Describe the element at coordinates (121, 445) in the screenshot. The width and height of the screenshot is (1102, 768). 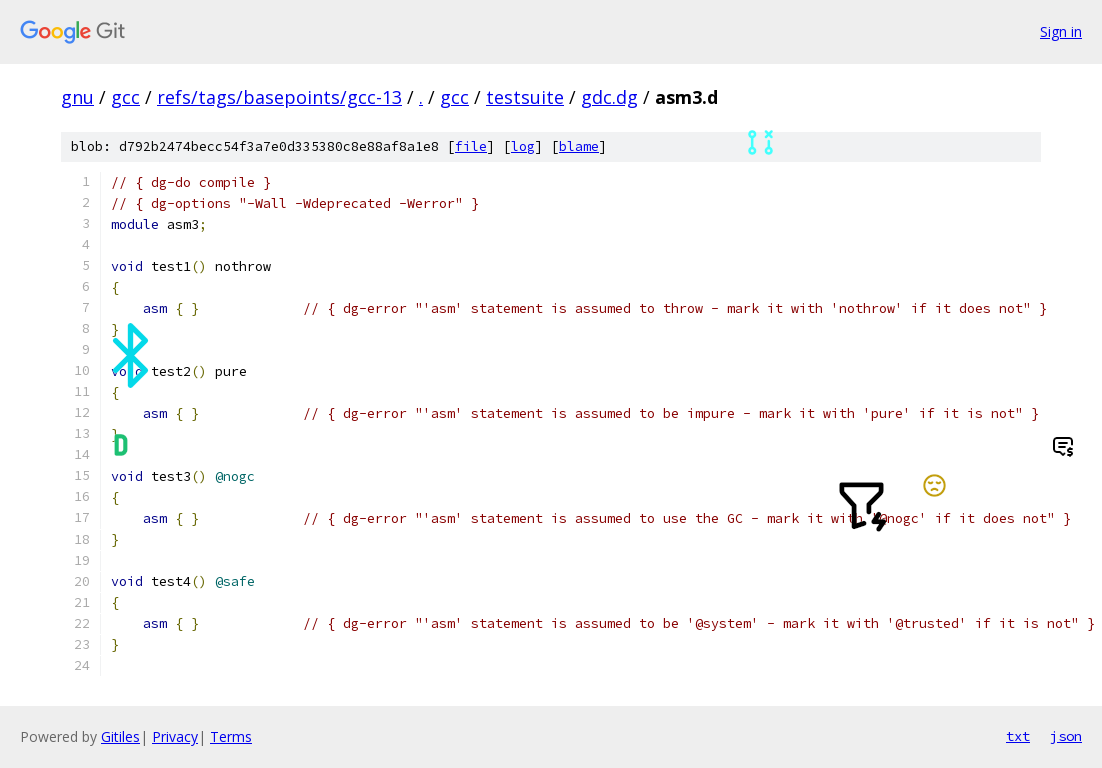
I see `indicates a "D" grade or rating` at that location.